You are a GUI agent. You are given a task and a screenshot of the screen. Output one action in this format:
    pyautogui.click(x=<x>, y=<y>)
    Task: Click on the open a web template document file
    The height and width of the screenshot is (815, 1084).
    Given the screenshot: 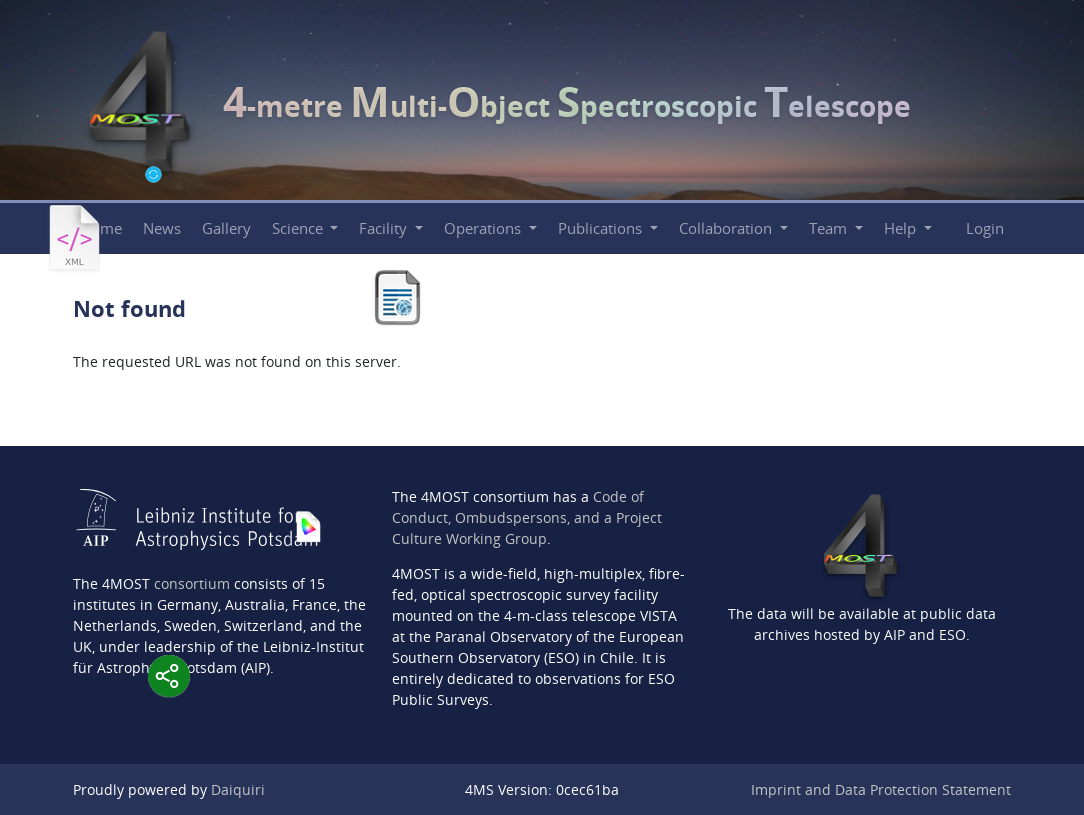 What is the action you would take?
    pyautogui.click(x=397, y=297)
    